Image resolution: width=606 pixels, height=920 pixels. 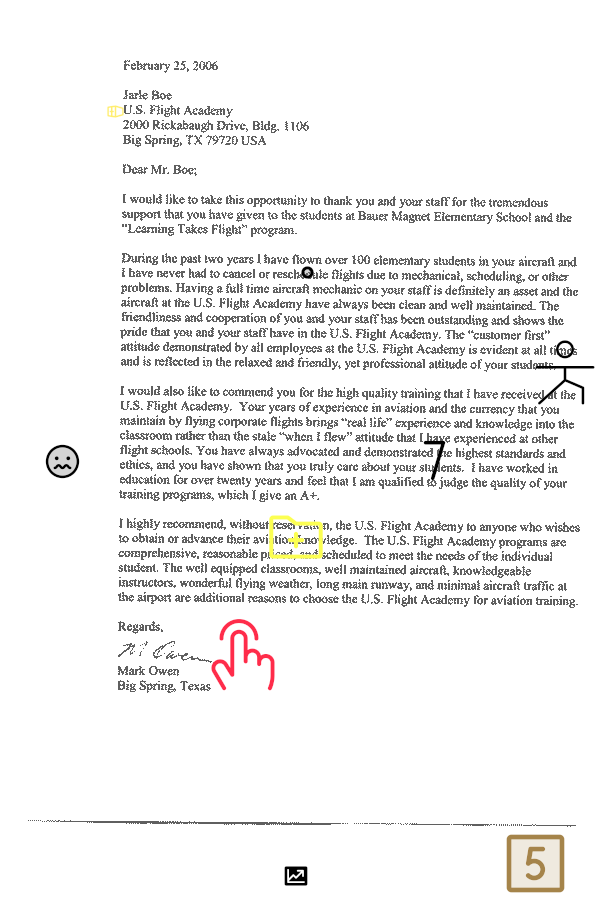 What do you see at coordinates (307, 272) in the screenshot?
I see `indicates an unread notification or new item` at bounding box center [307, 272].